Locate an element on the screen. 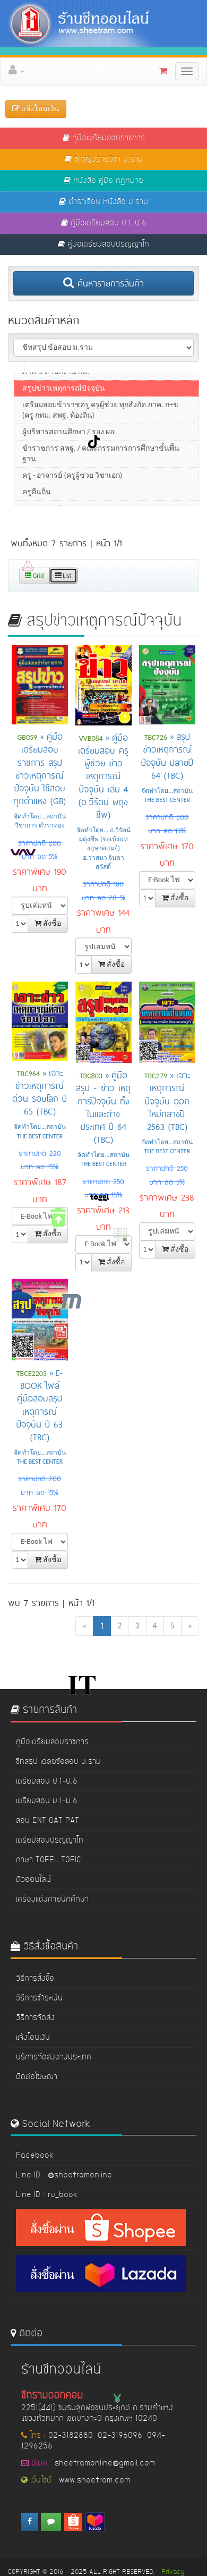 The height and width of the screenshot is (2576, 207). visit The Irish Times website is located at coordinates (82, 1685).